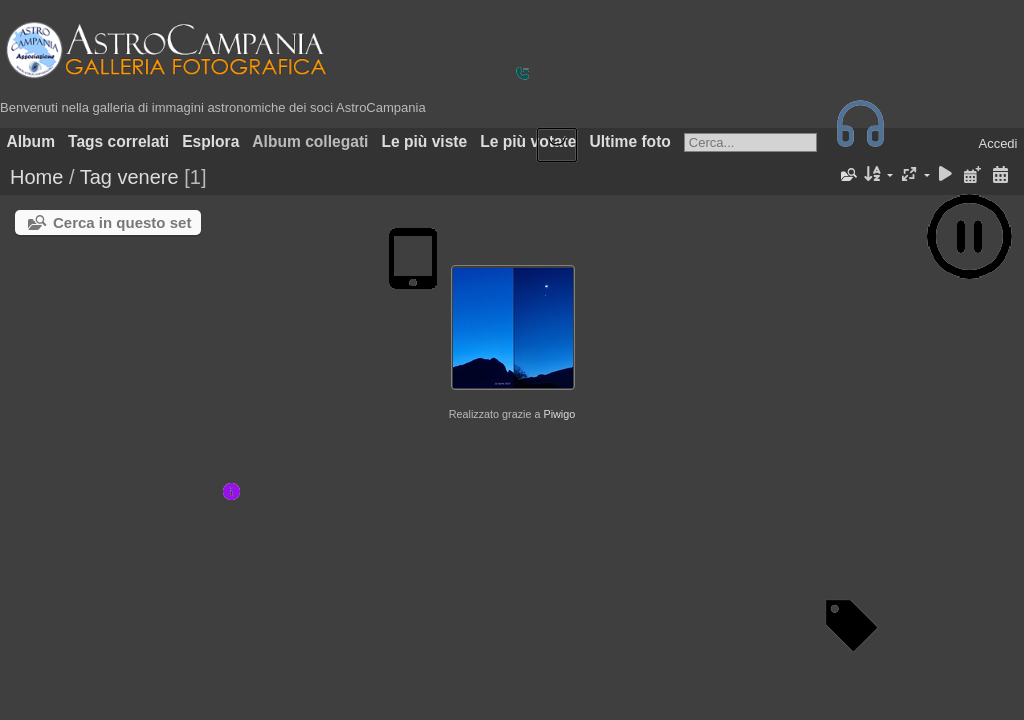 Image resolution: width=1024 pixels, height=720 pixels. What do you see at coordinates (523, 73) in the screenshot?
I see `view contact list or phone directory` at bounding box center [523, 73].